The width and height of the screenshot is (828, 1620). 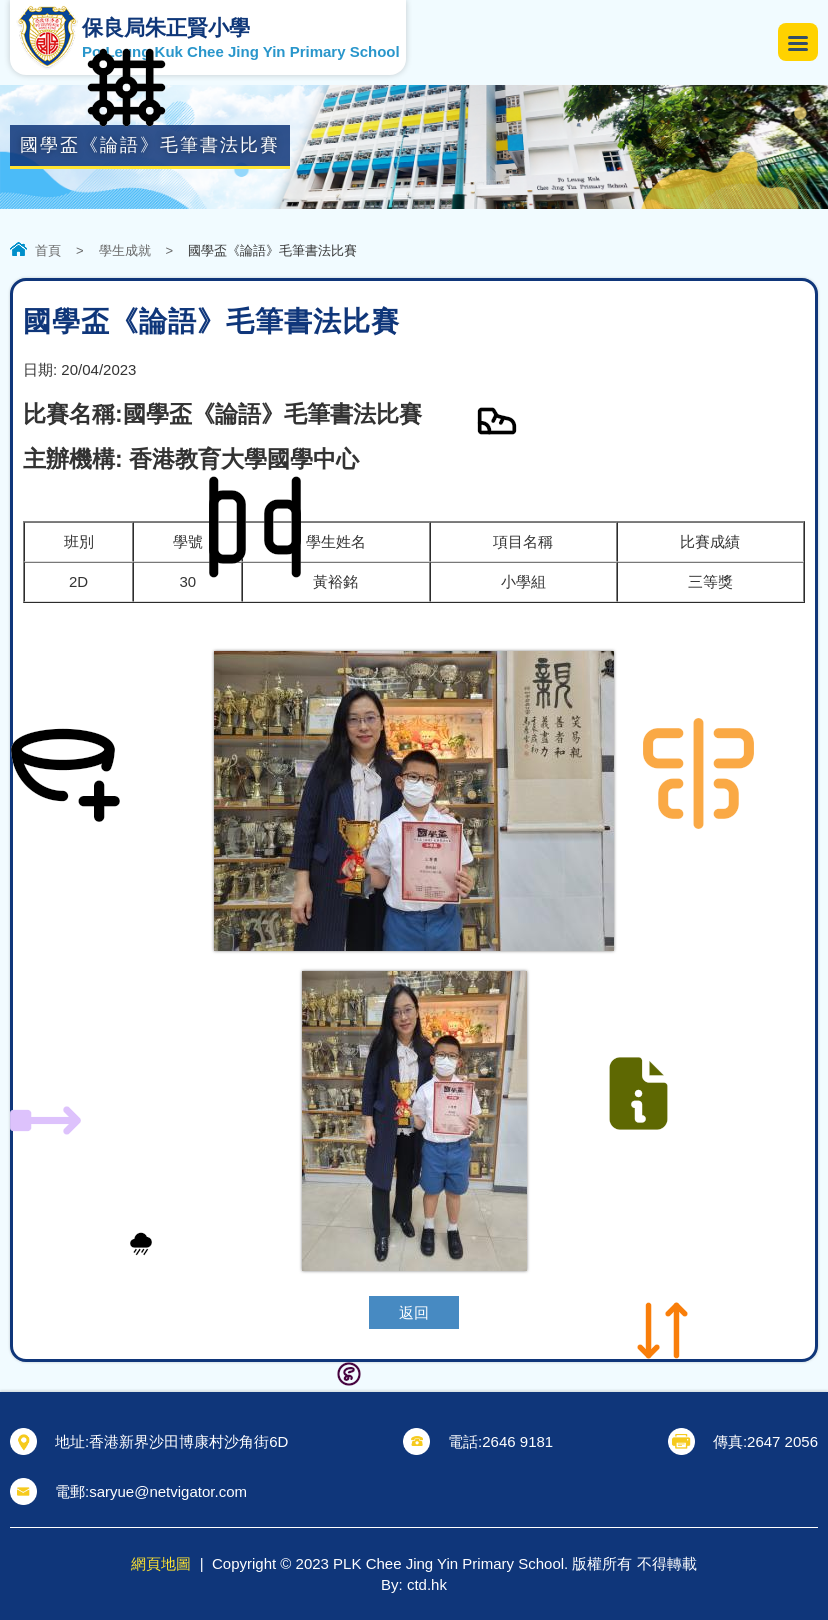 I want to click on view file details or properties, so click(x=638, y=1093).